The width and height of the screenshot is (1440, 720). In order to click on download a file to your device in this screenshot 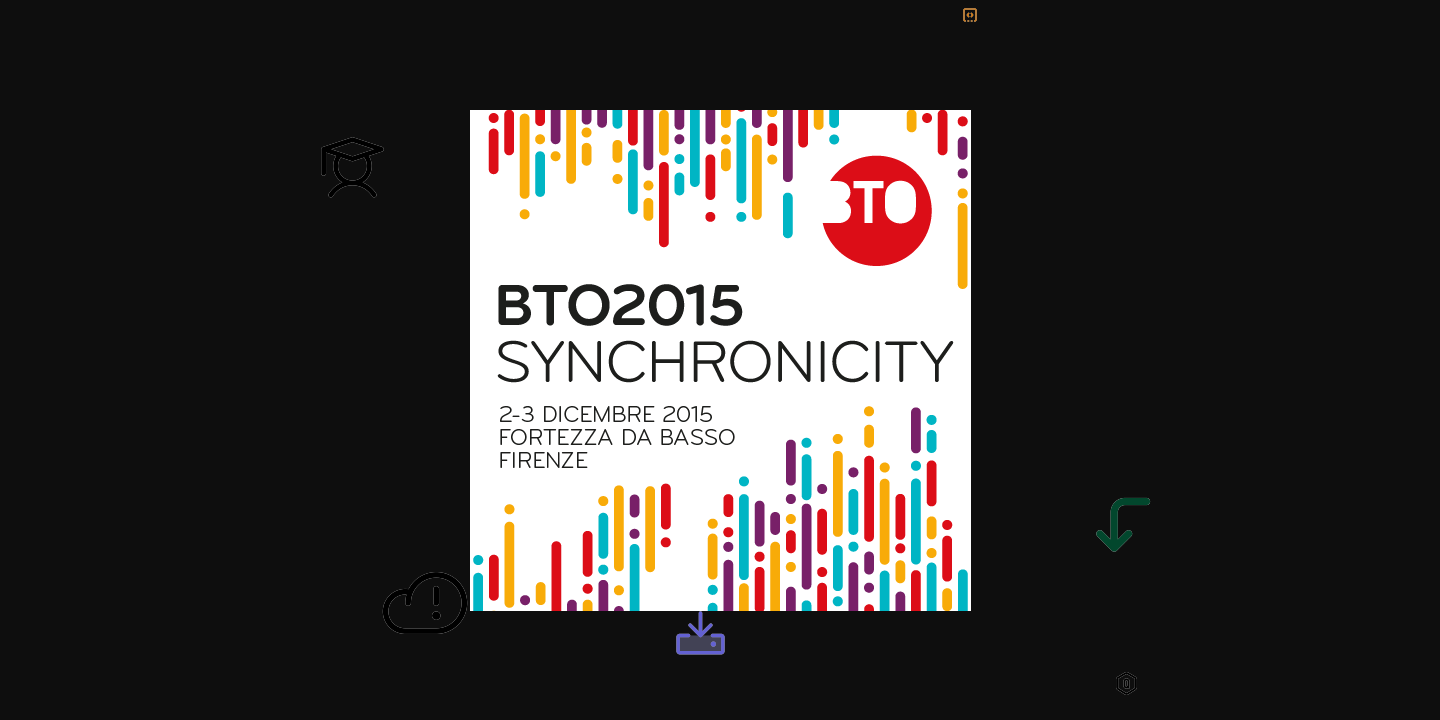, I will do `click(700, 635)`.